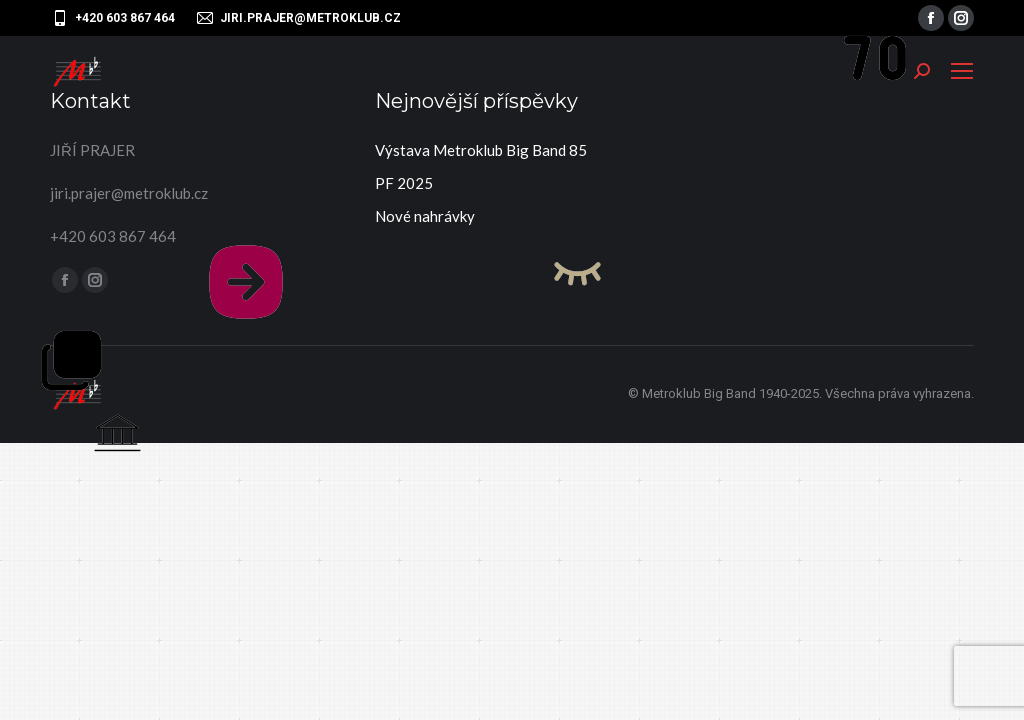 The width and height of the screenshot is (1024, 720). I want to click on proceed to the next step, so click(246, 282).